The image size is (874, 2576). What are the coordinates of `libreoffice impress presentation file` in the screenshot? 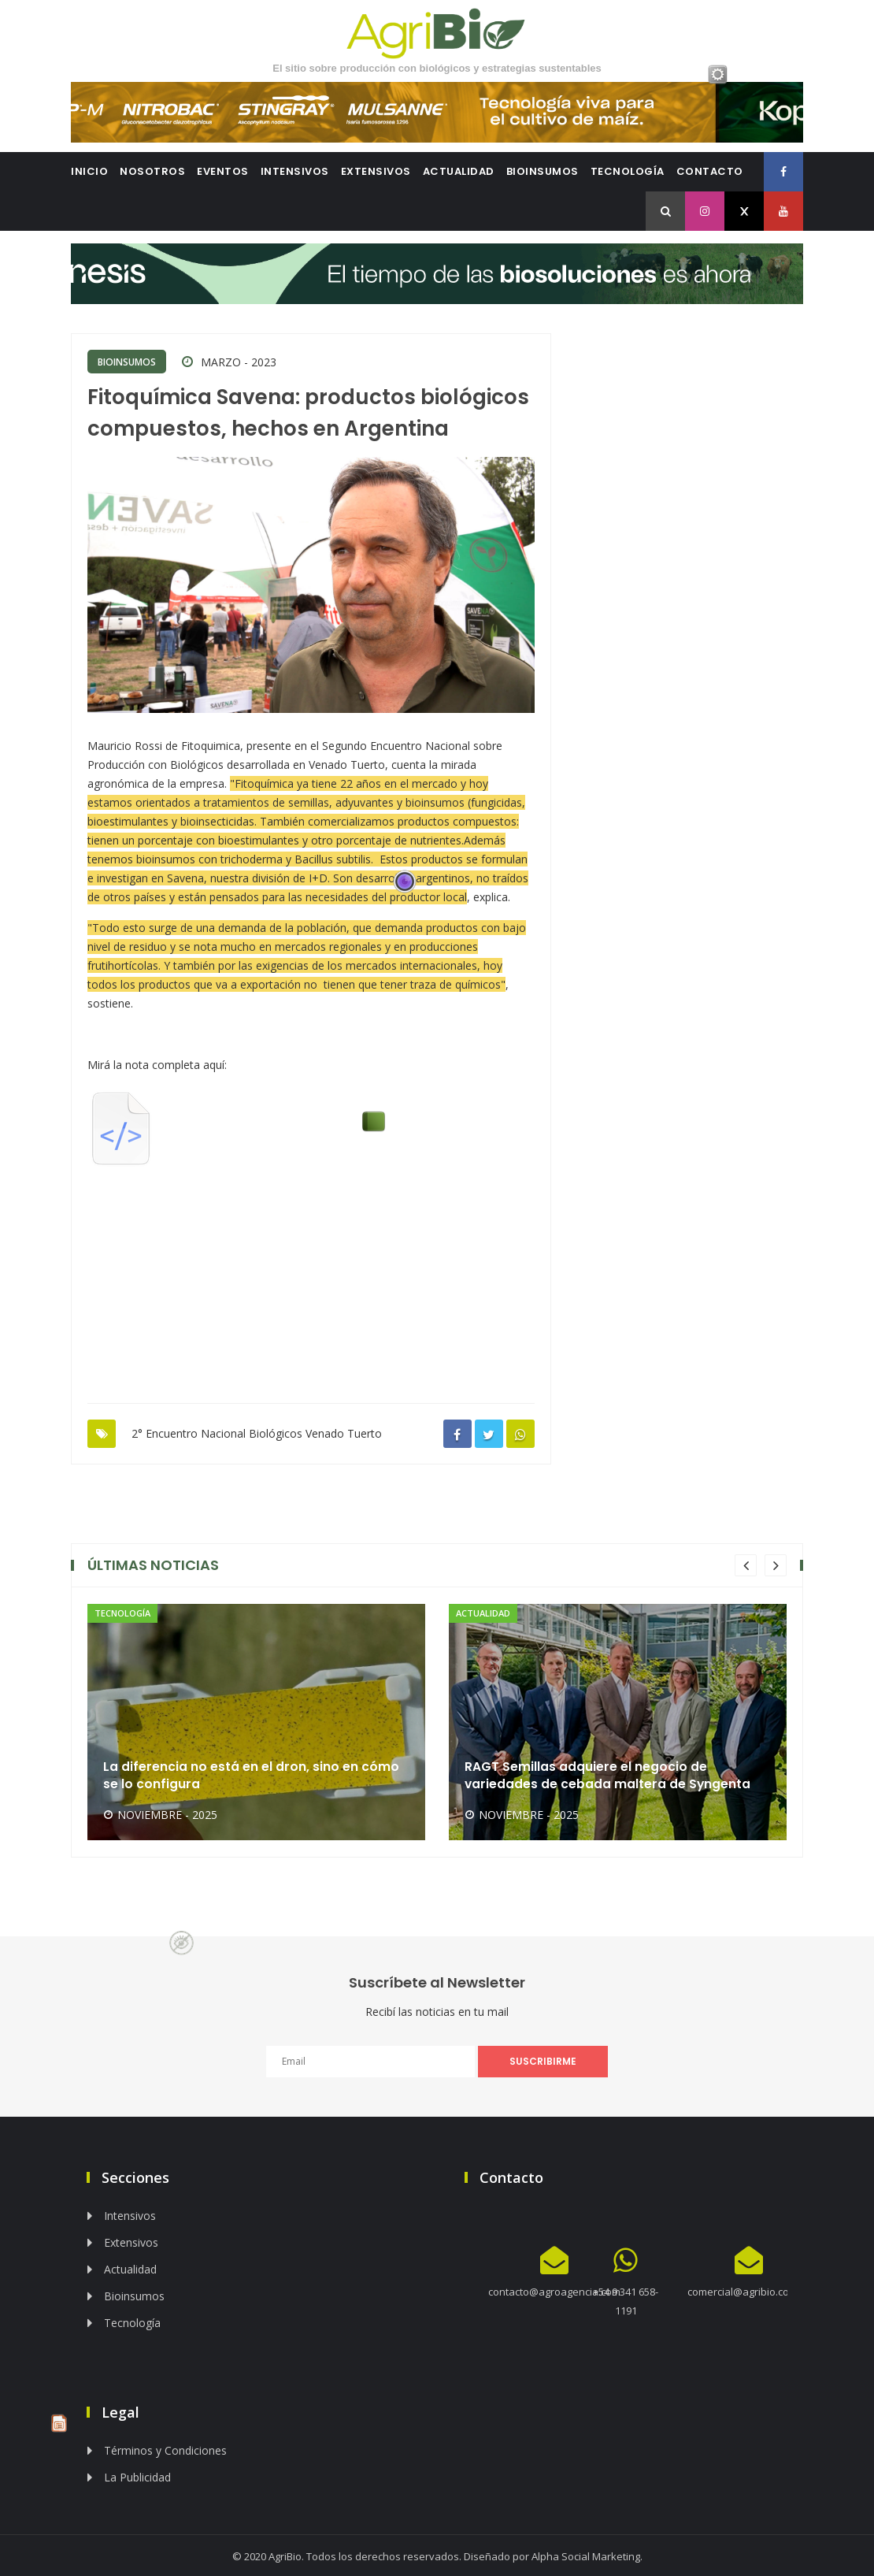 It's located at (59, 2423).